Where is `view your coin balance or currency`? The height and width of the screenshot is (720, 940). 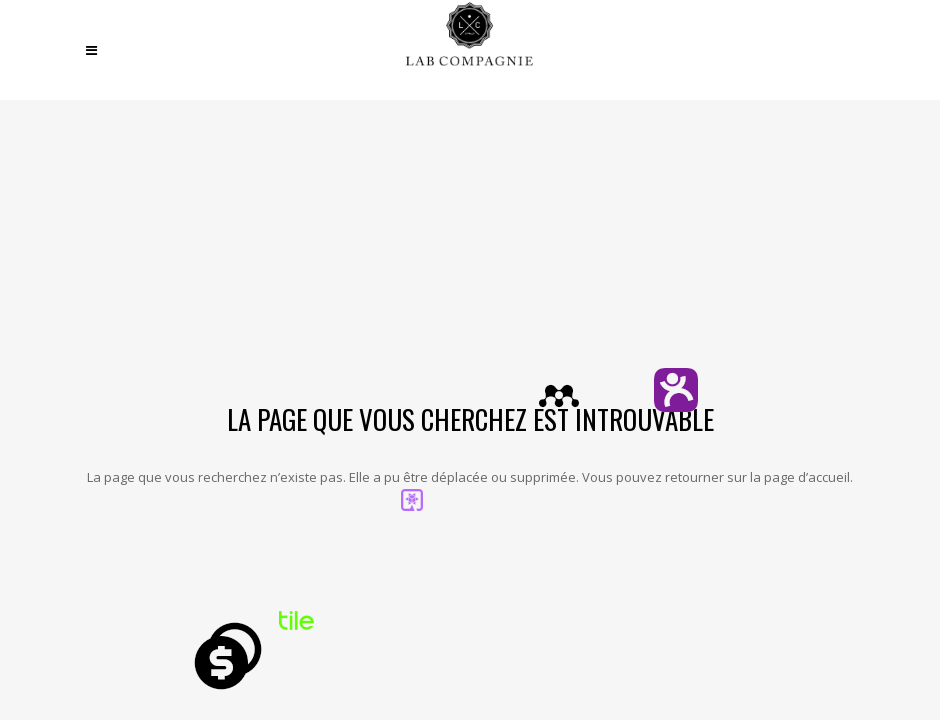 view your coin balance or currency is located at coordinates (228, 656).